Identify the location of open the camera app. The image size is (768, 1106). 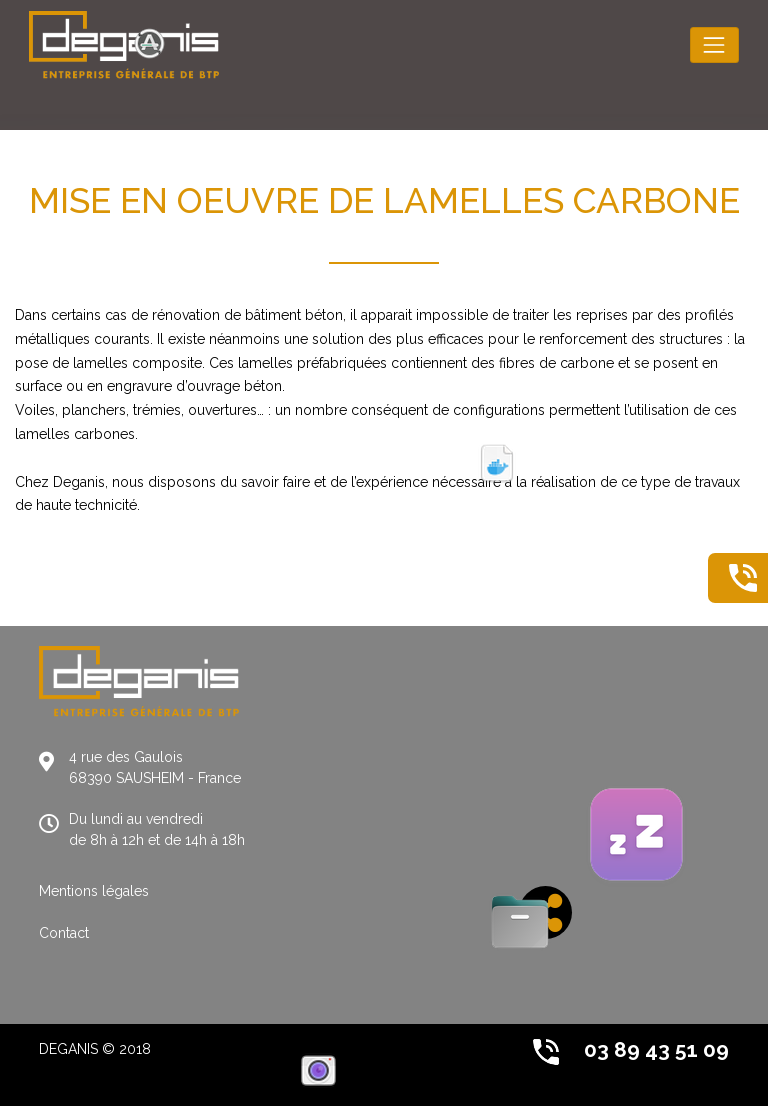
(318, 1070).